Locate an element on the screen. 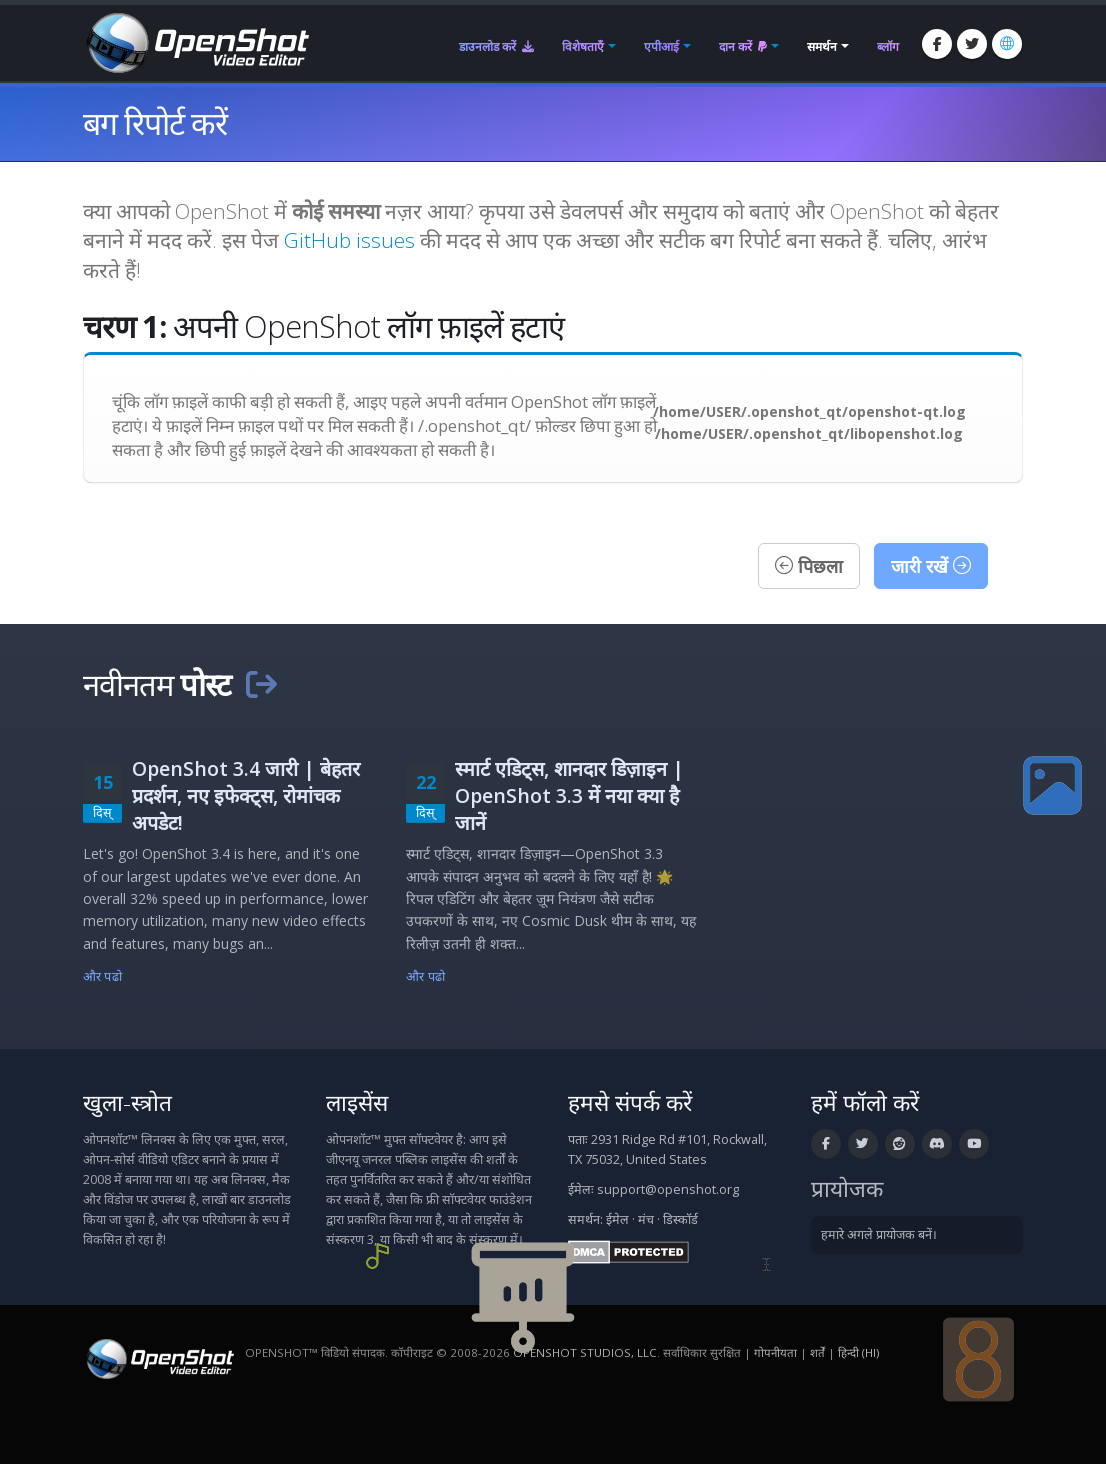  indicates the number eight in a sequence or list is located at coordinates (978, 1359).